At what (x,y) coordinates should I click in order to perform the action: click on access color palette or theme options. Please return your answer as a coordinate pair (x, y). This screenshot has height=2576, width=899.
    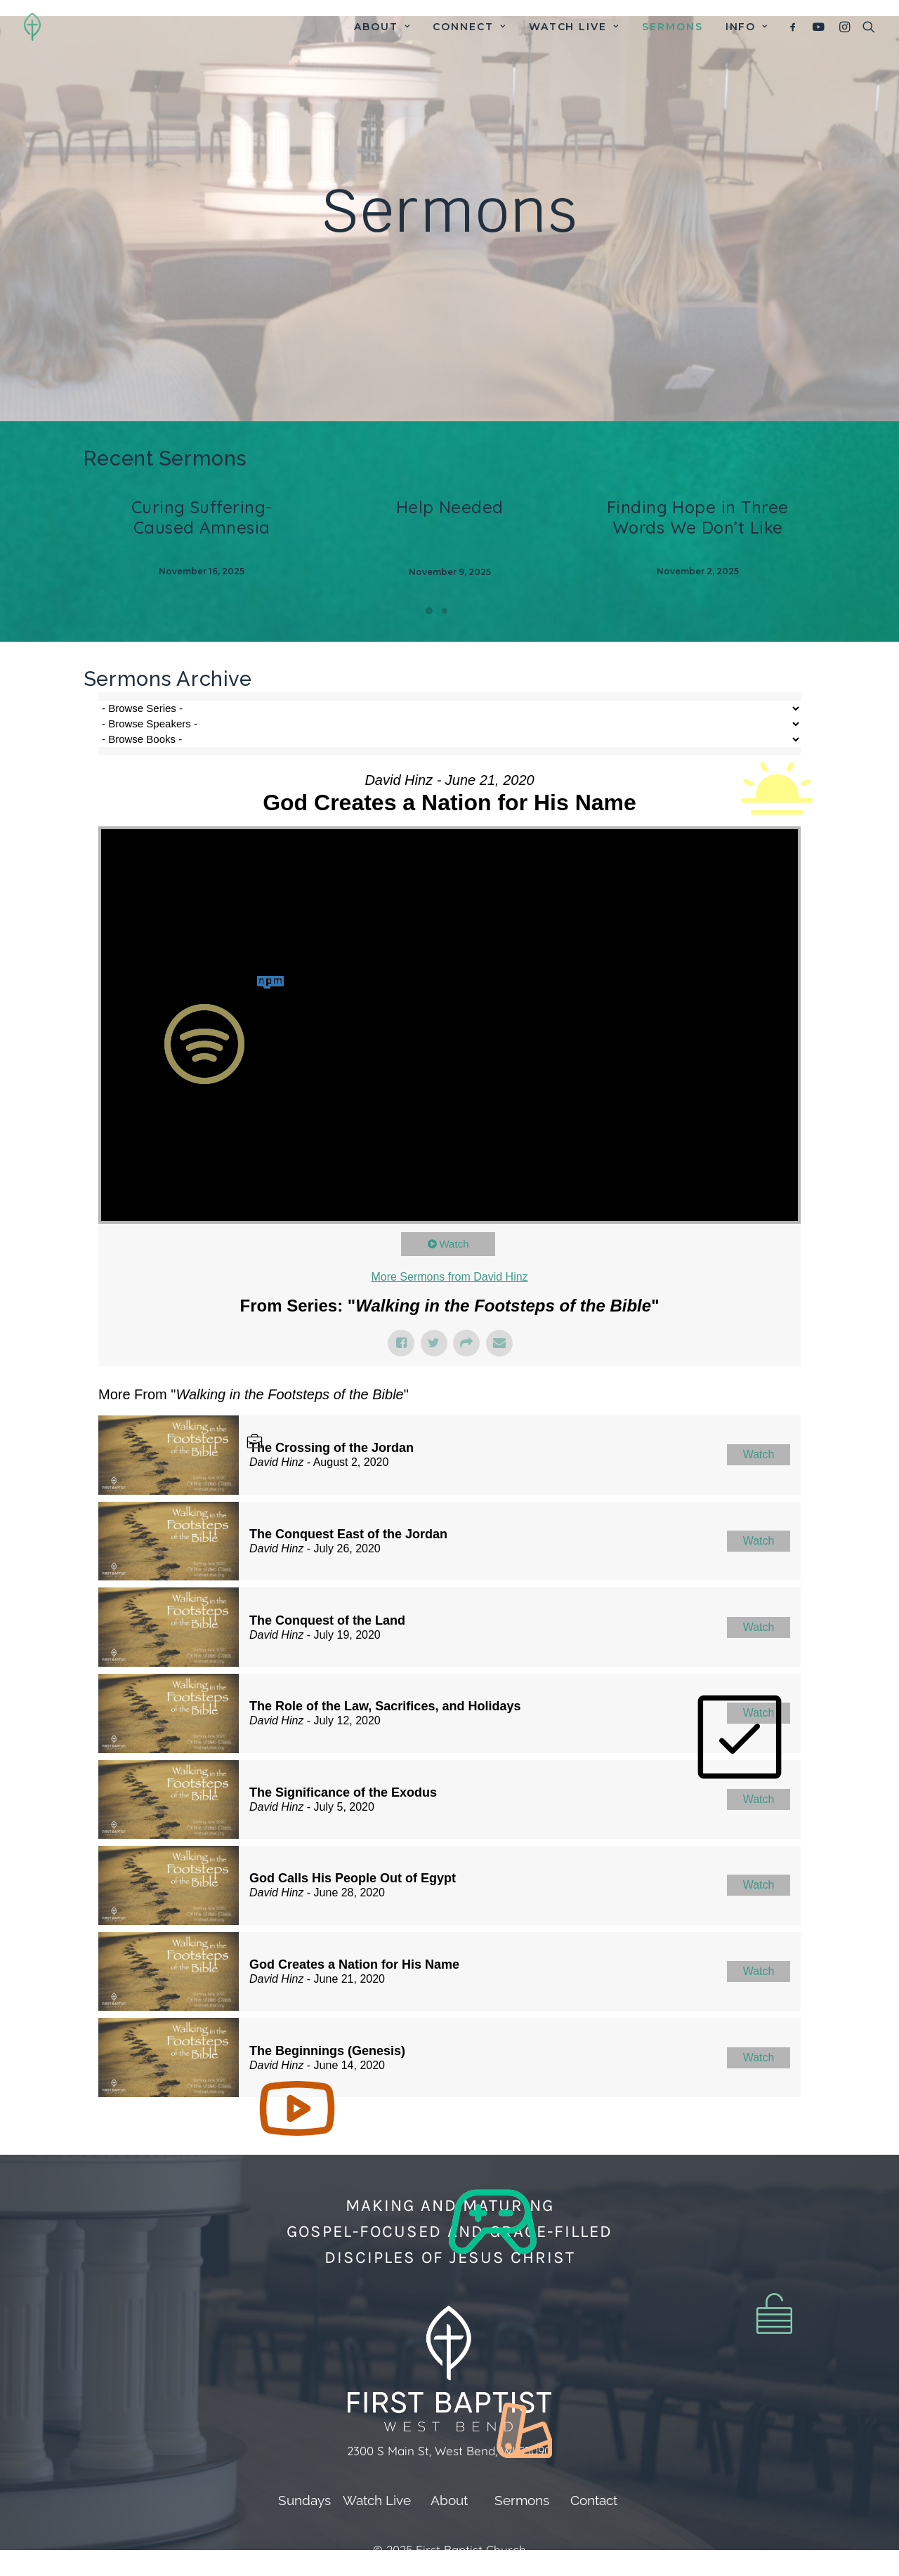
    Looking at the image, I should click on (522, 2432).